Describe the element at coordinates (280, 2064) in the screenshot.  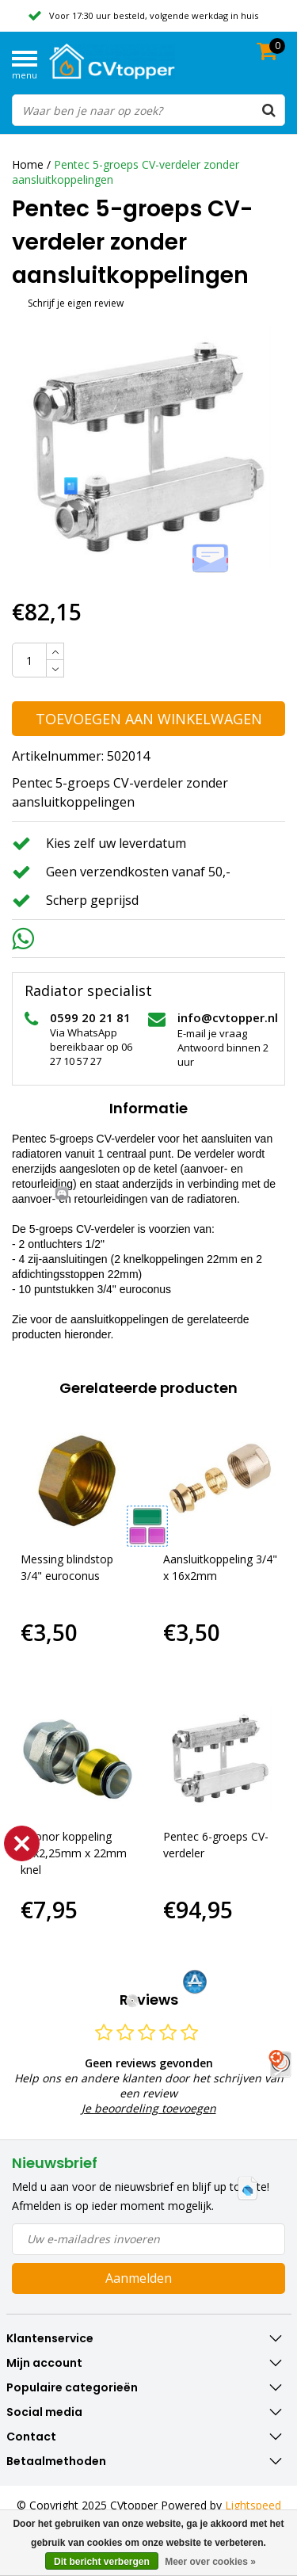
I see `launch the ubiquity installer for ubuntu` at that location.